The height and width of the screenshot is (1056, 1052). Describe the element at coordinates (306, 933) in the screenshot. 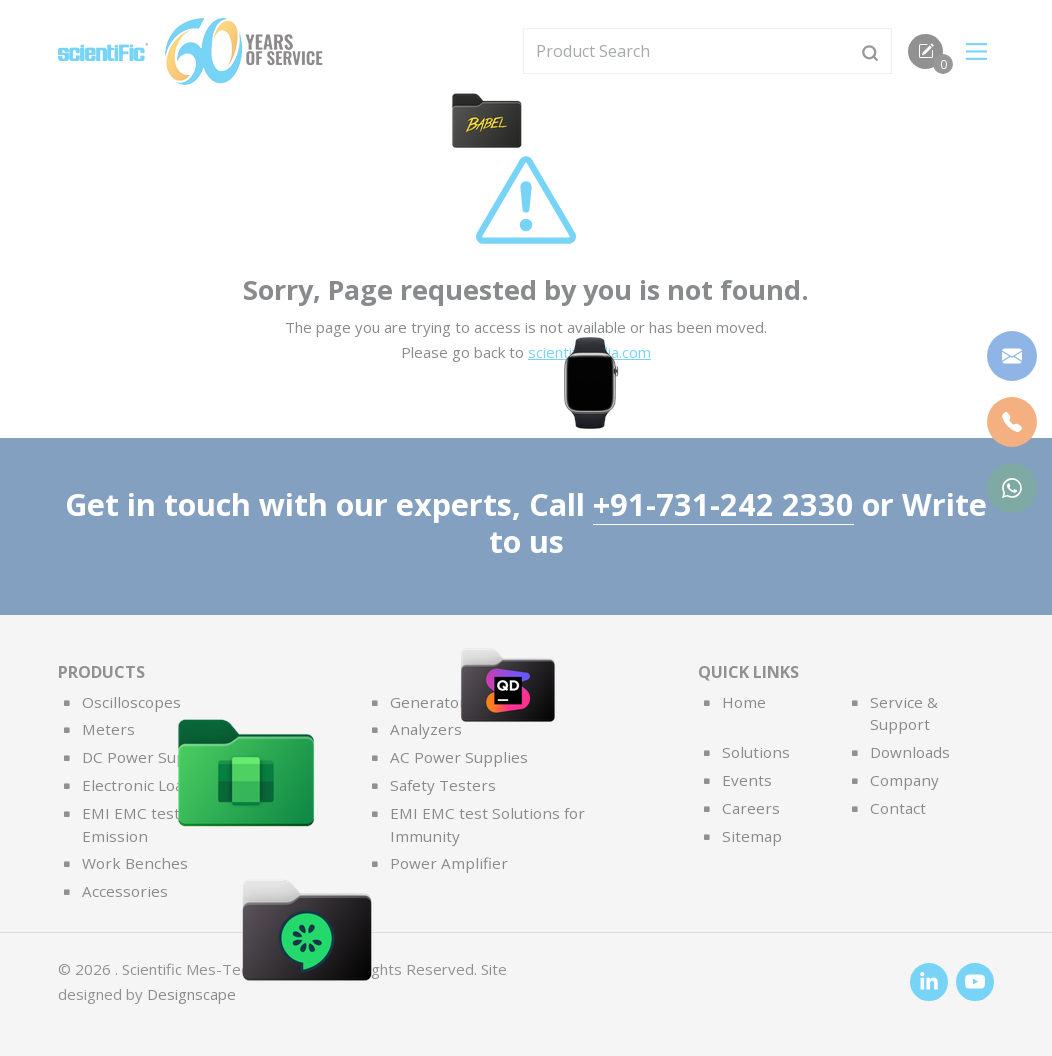

I see `folder containing cucumber/gherkin test files` at that location.